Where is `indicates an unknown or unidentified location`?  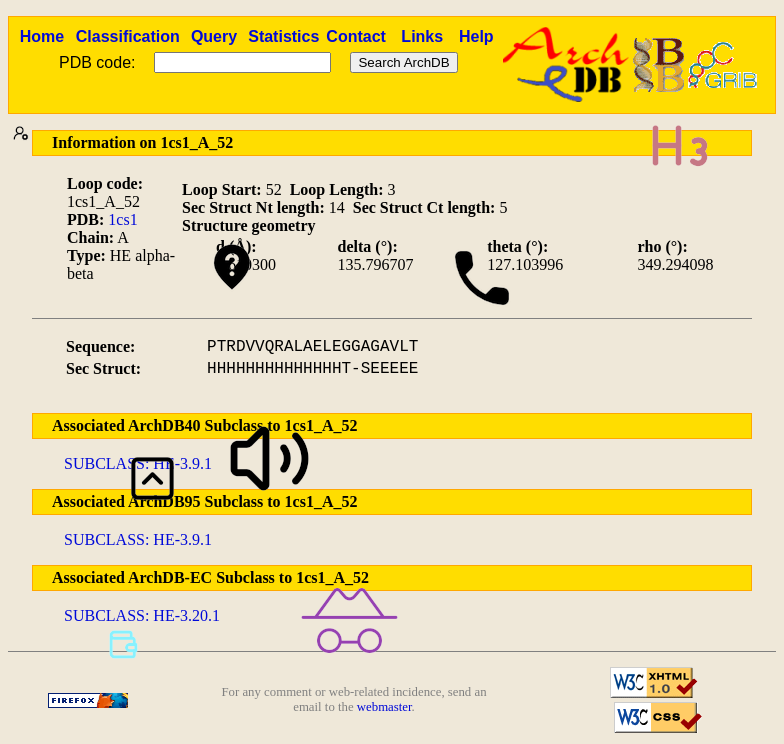 indicates an unknown or unidentified location is located at coordinates (232, 267).